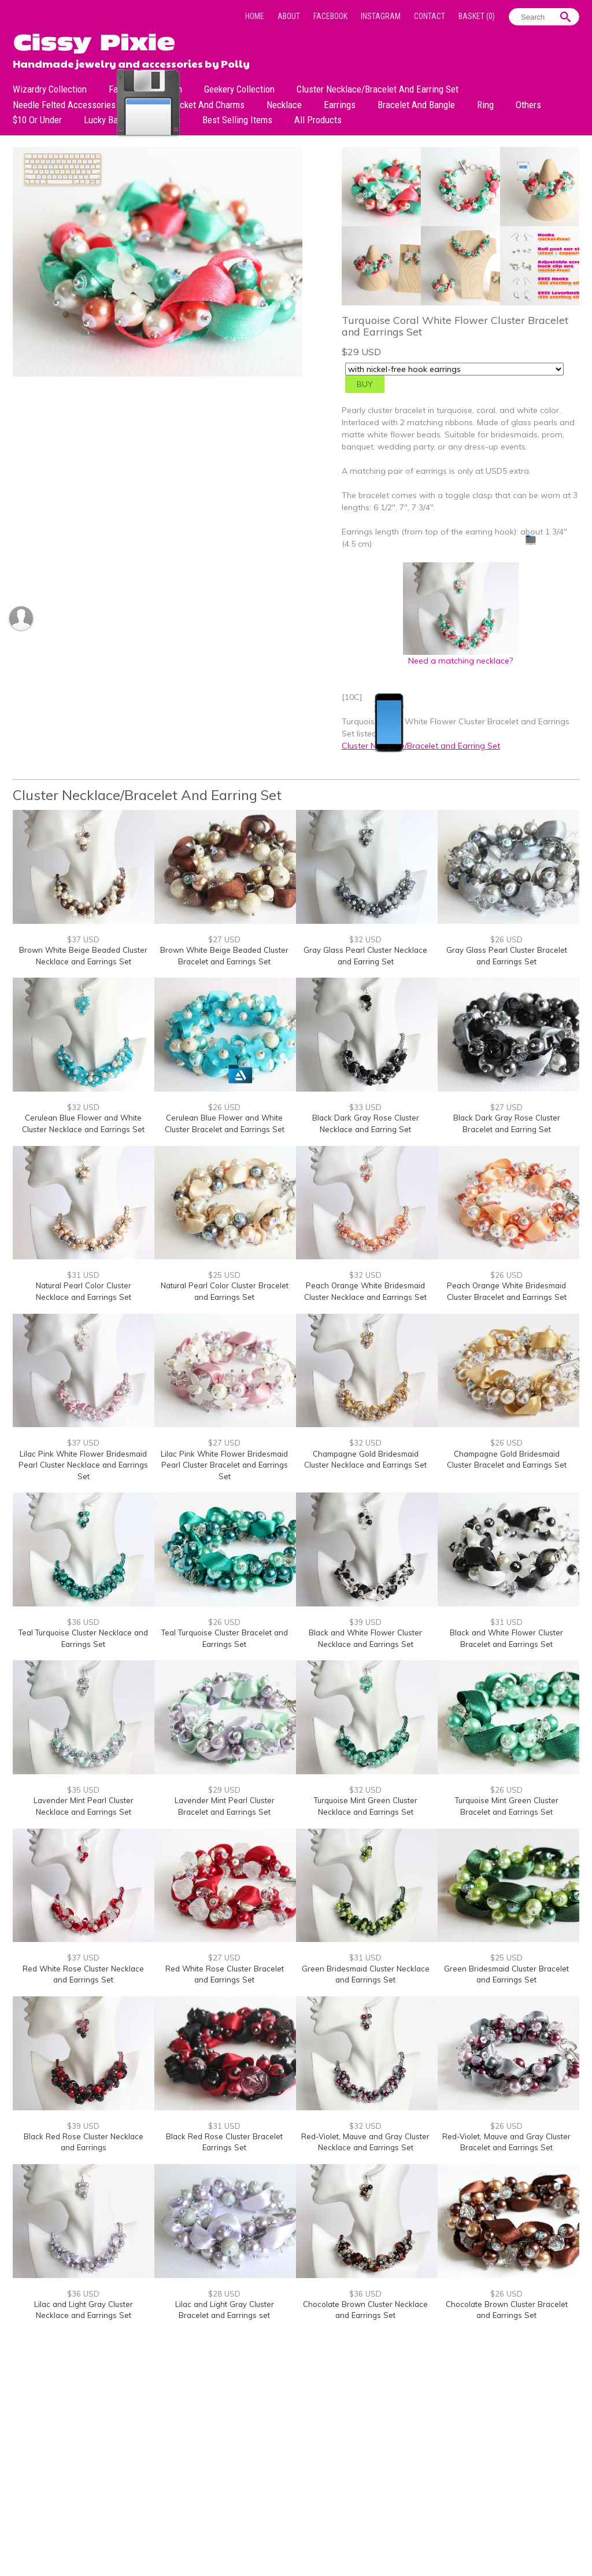 This screenshot has height=2576, width=592. Describe the element at coordinates (523, 171) in the screenshot. I see `pc card or pcmcia card hardware component` at that location.